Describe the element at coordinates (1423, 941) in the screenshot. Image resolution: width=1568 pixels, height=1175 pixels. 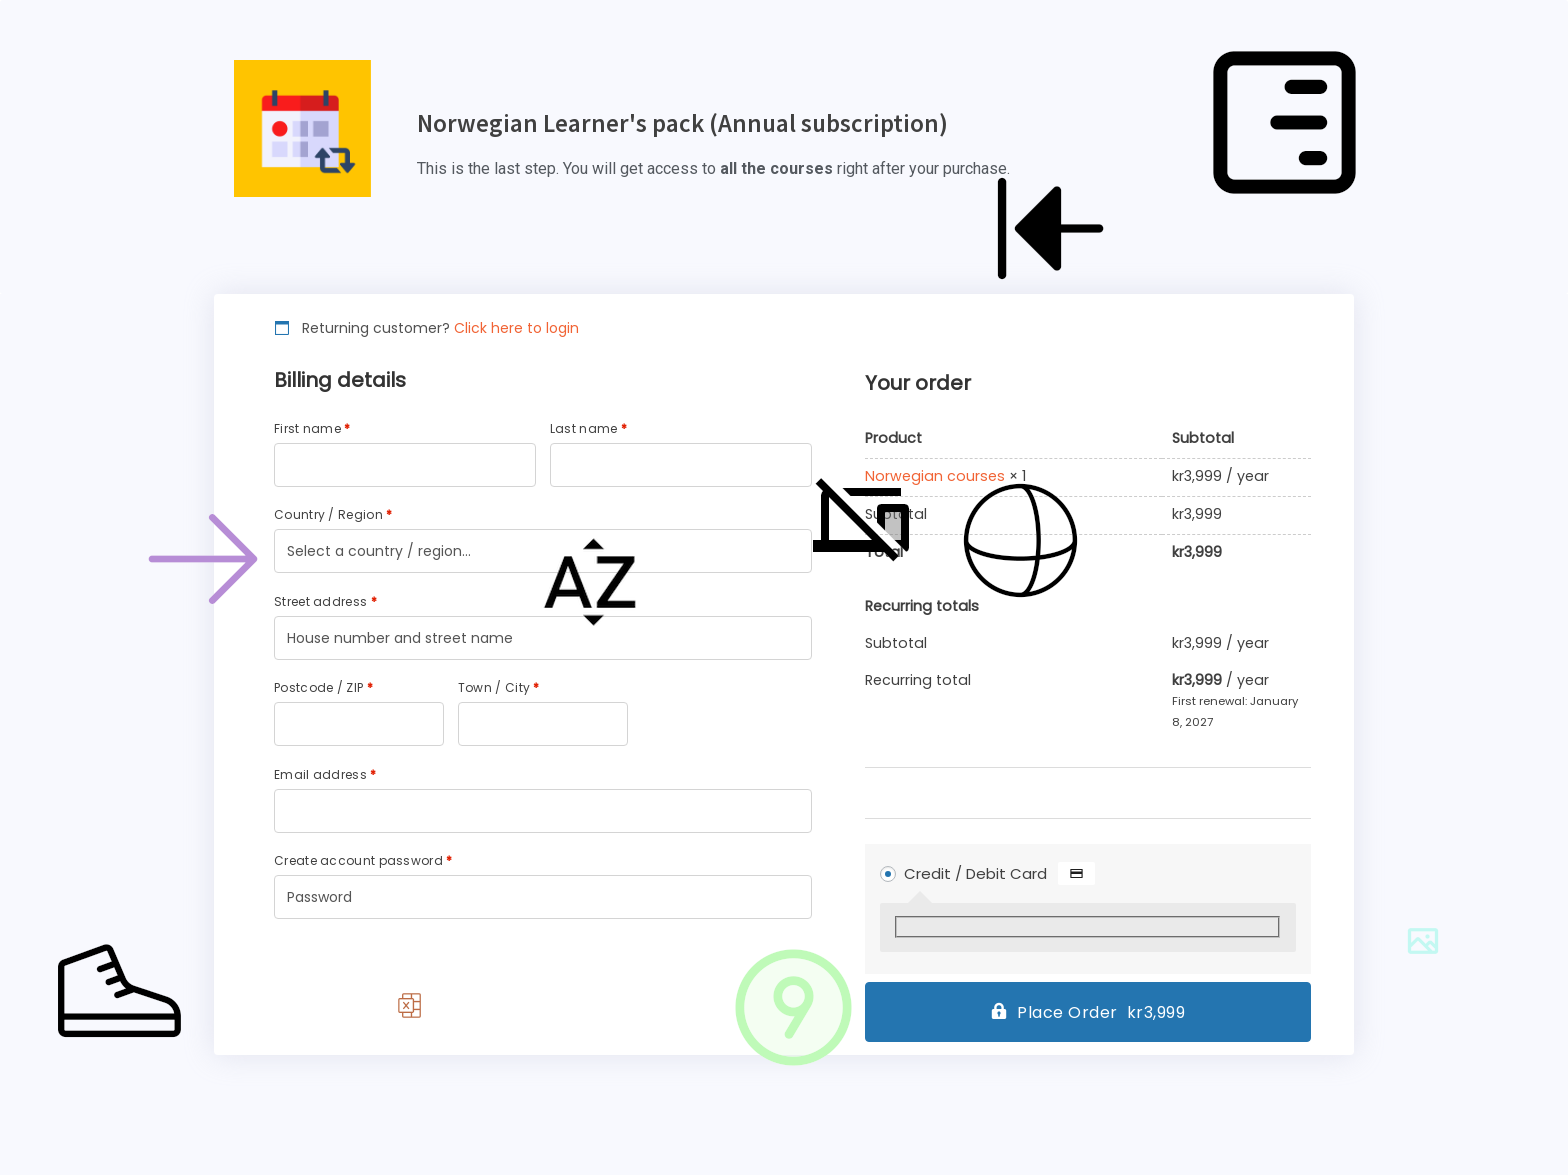
I see `view or open an image file` at that location.